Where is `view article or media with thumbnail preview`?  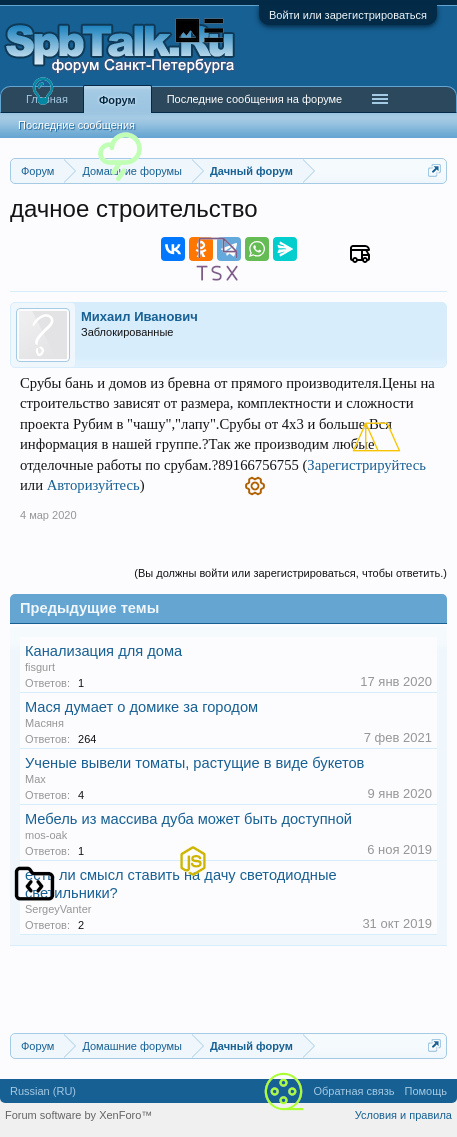
view article or media with thumbnail preview is located at coordinates (199, 30).